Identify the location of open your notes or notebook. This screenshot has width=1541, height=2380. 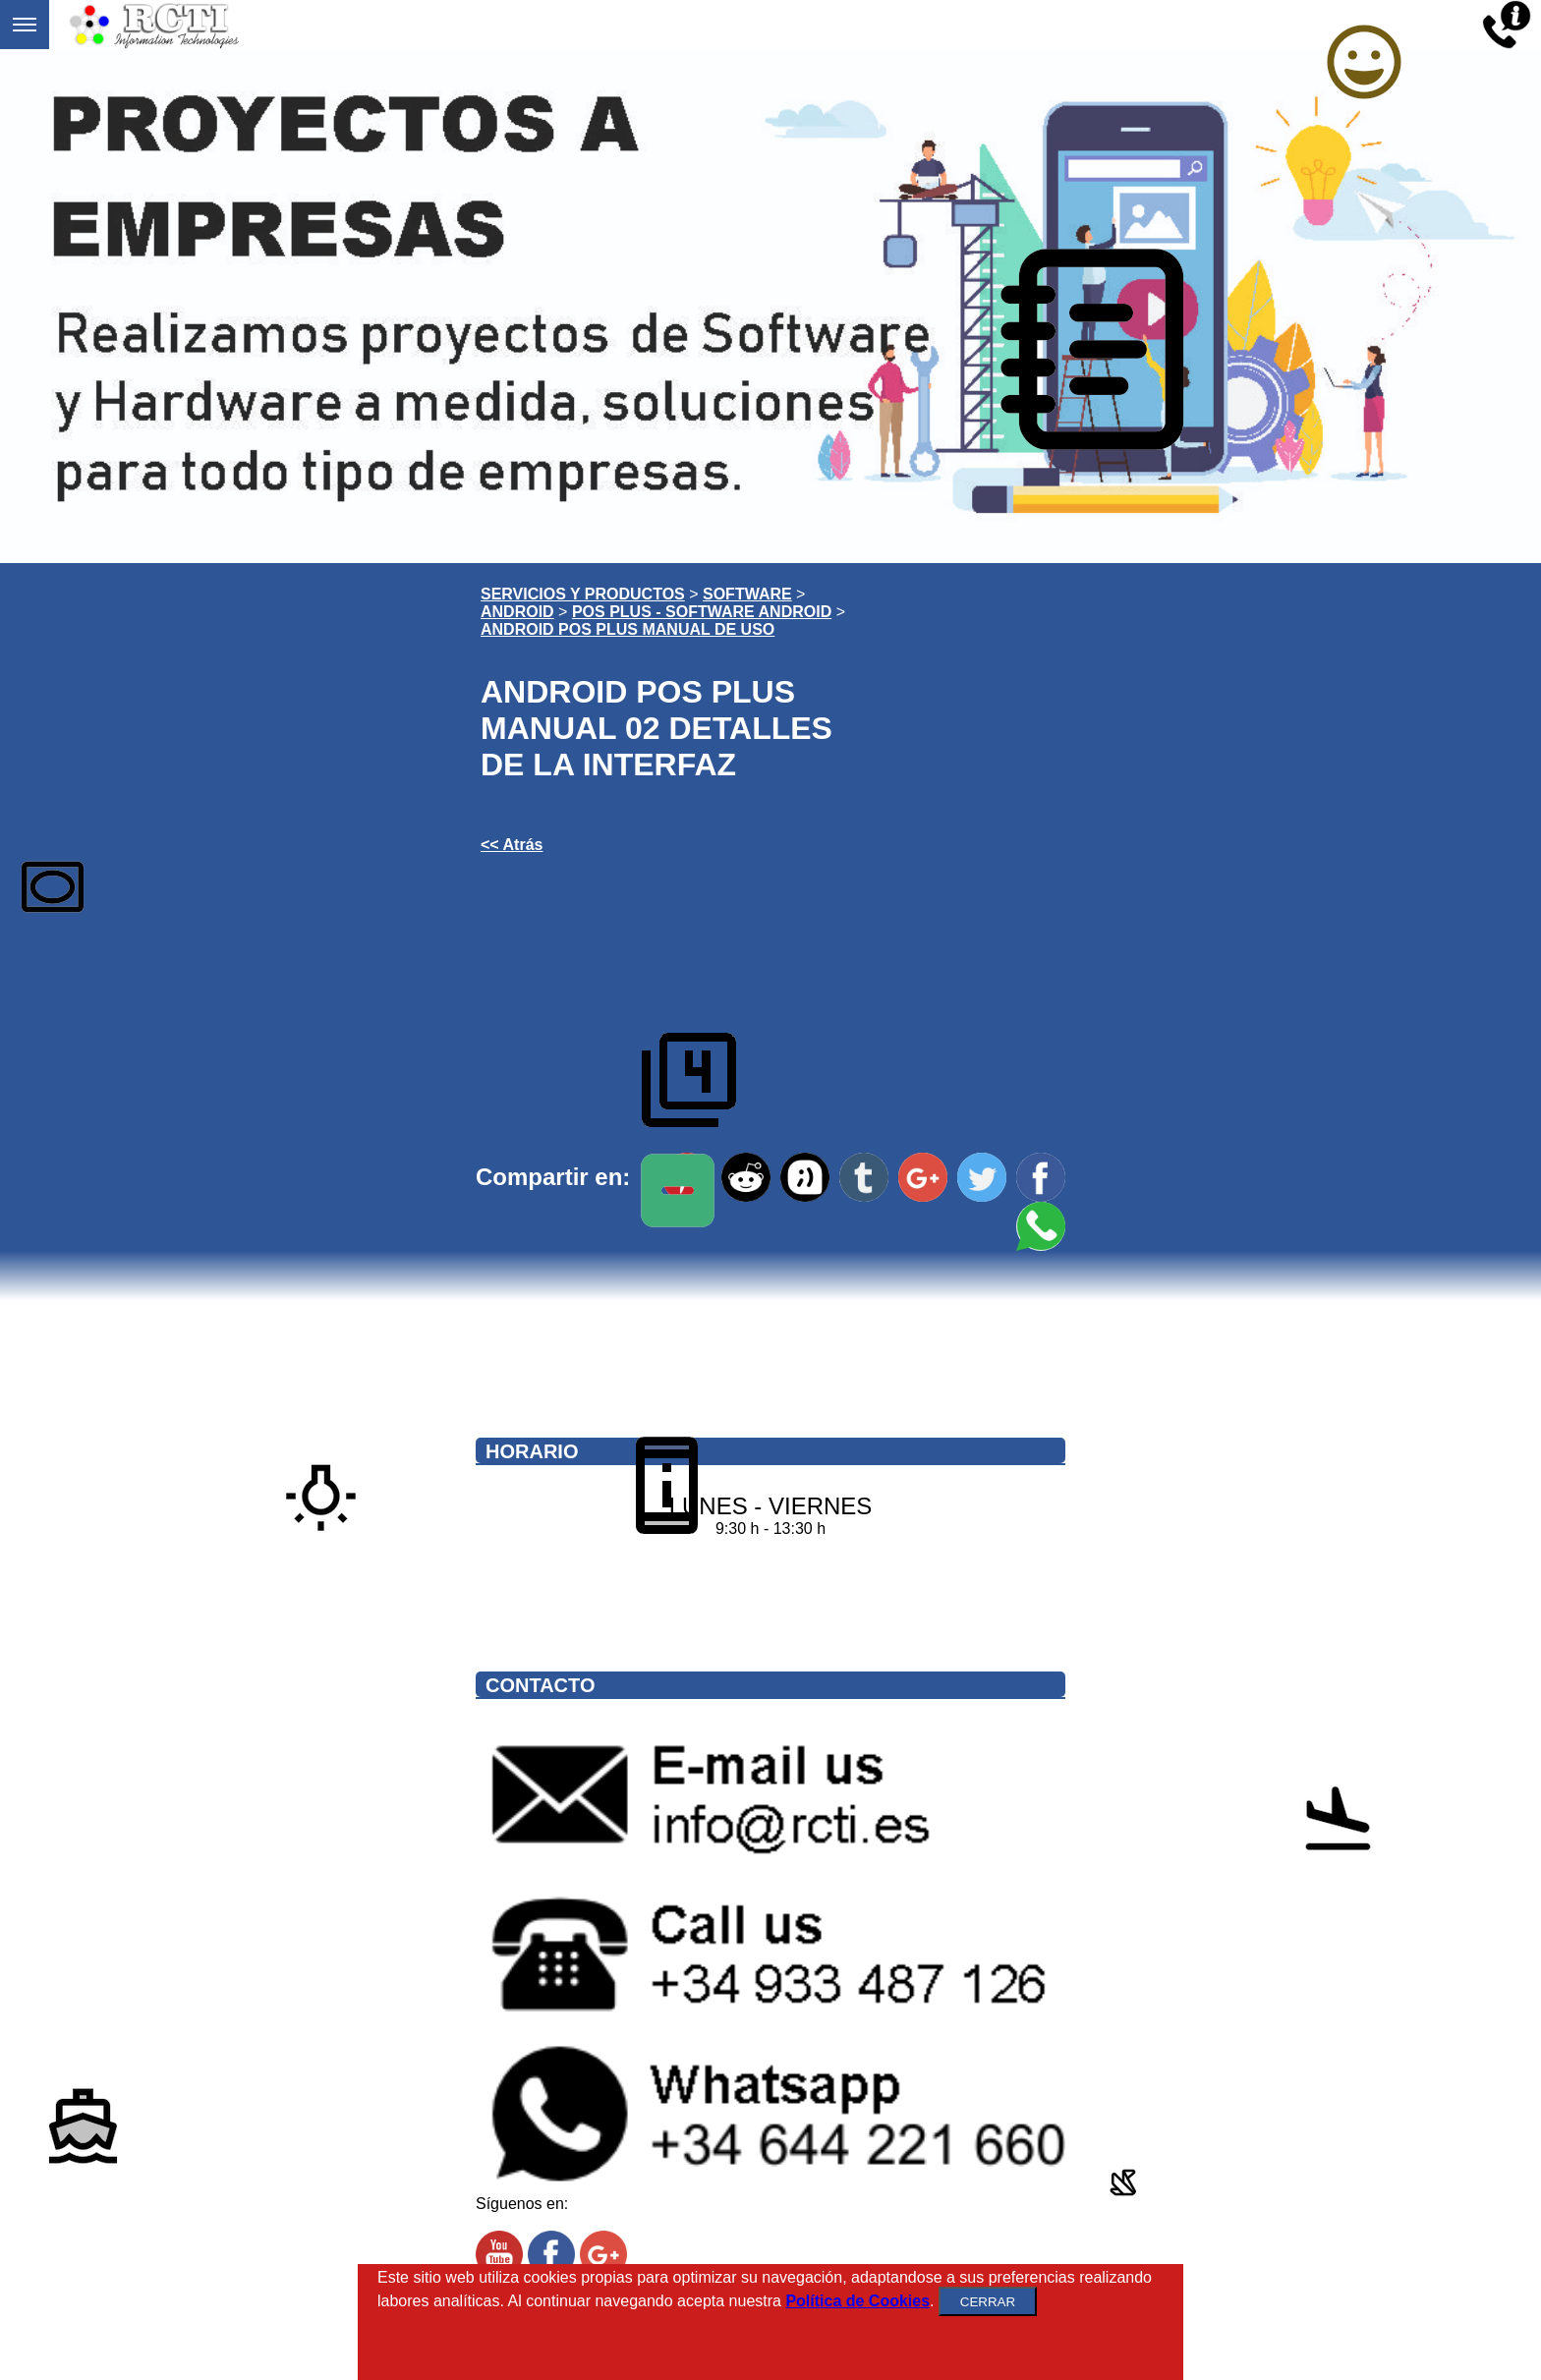
(1101, 349).